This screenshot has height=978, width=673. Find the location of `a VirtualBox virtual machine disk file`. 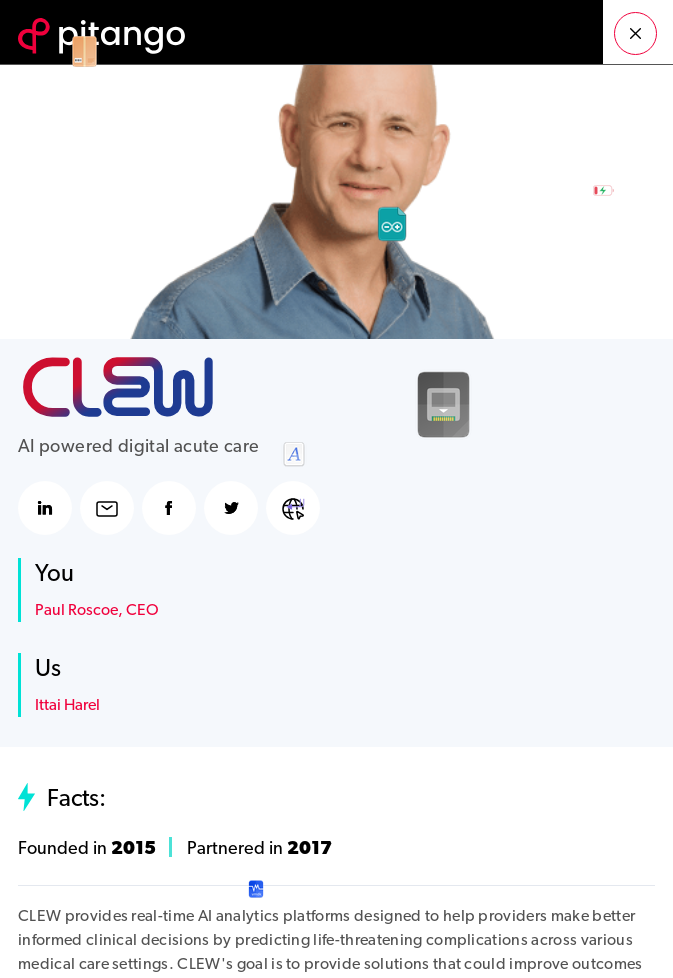

a VirtualBox virtual machine disk file is located at coordinates (256, 889).